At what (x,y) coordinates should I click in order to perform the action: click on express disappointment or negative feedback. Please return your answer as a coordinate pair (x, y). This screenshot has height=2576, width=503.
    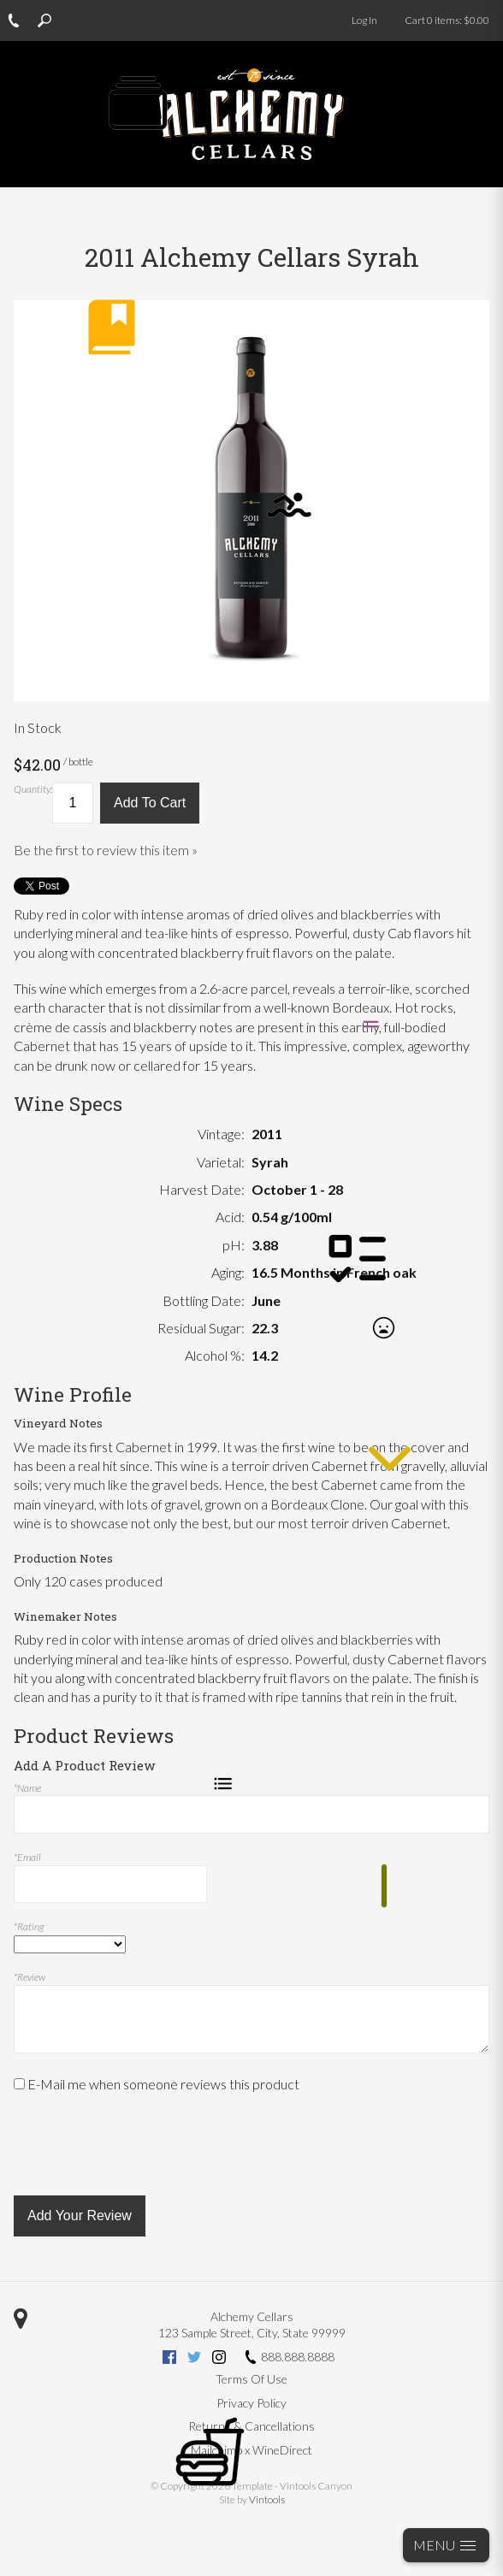
    Looking at the image, I should click on (383, 1327).